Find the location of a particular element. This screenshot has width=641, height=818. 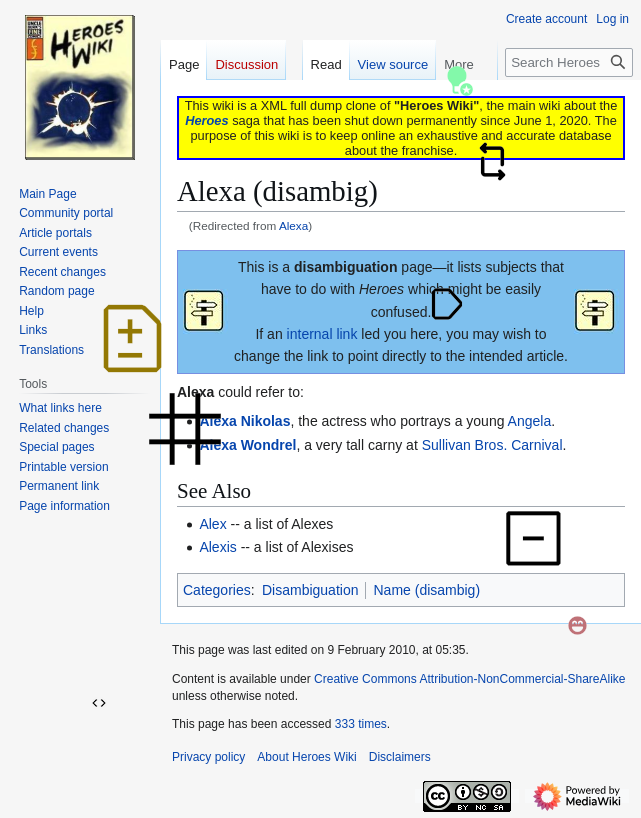

add a laughing emoji reaction is located at coordinates (577, 625).